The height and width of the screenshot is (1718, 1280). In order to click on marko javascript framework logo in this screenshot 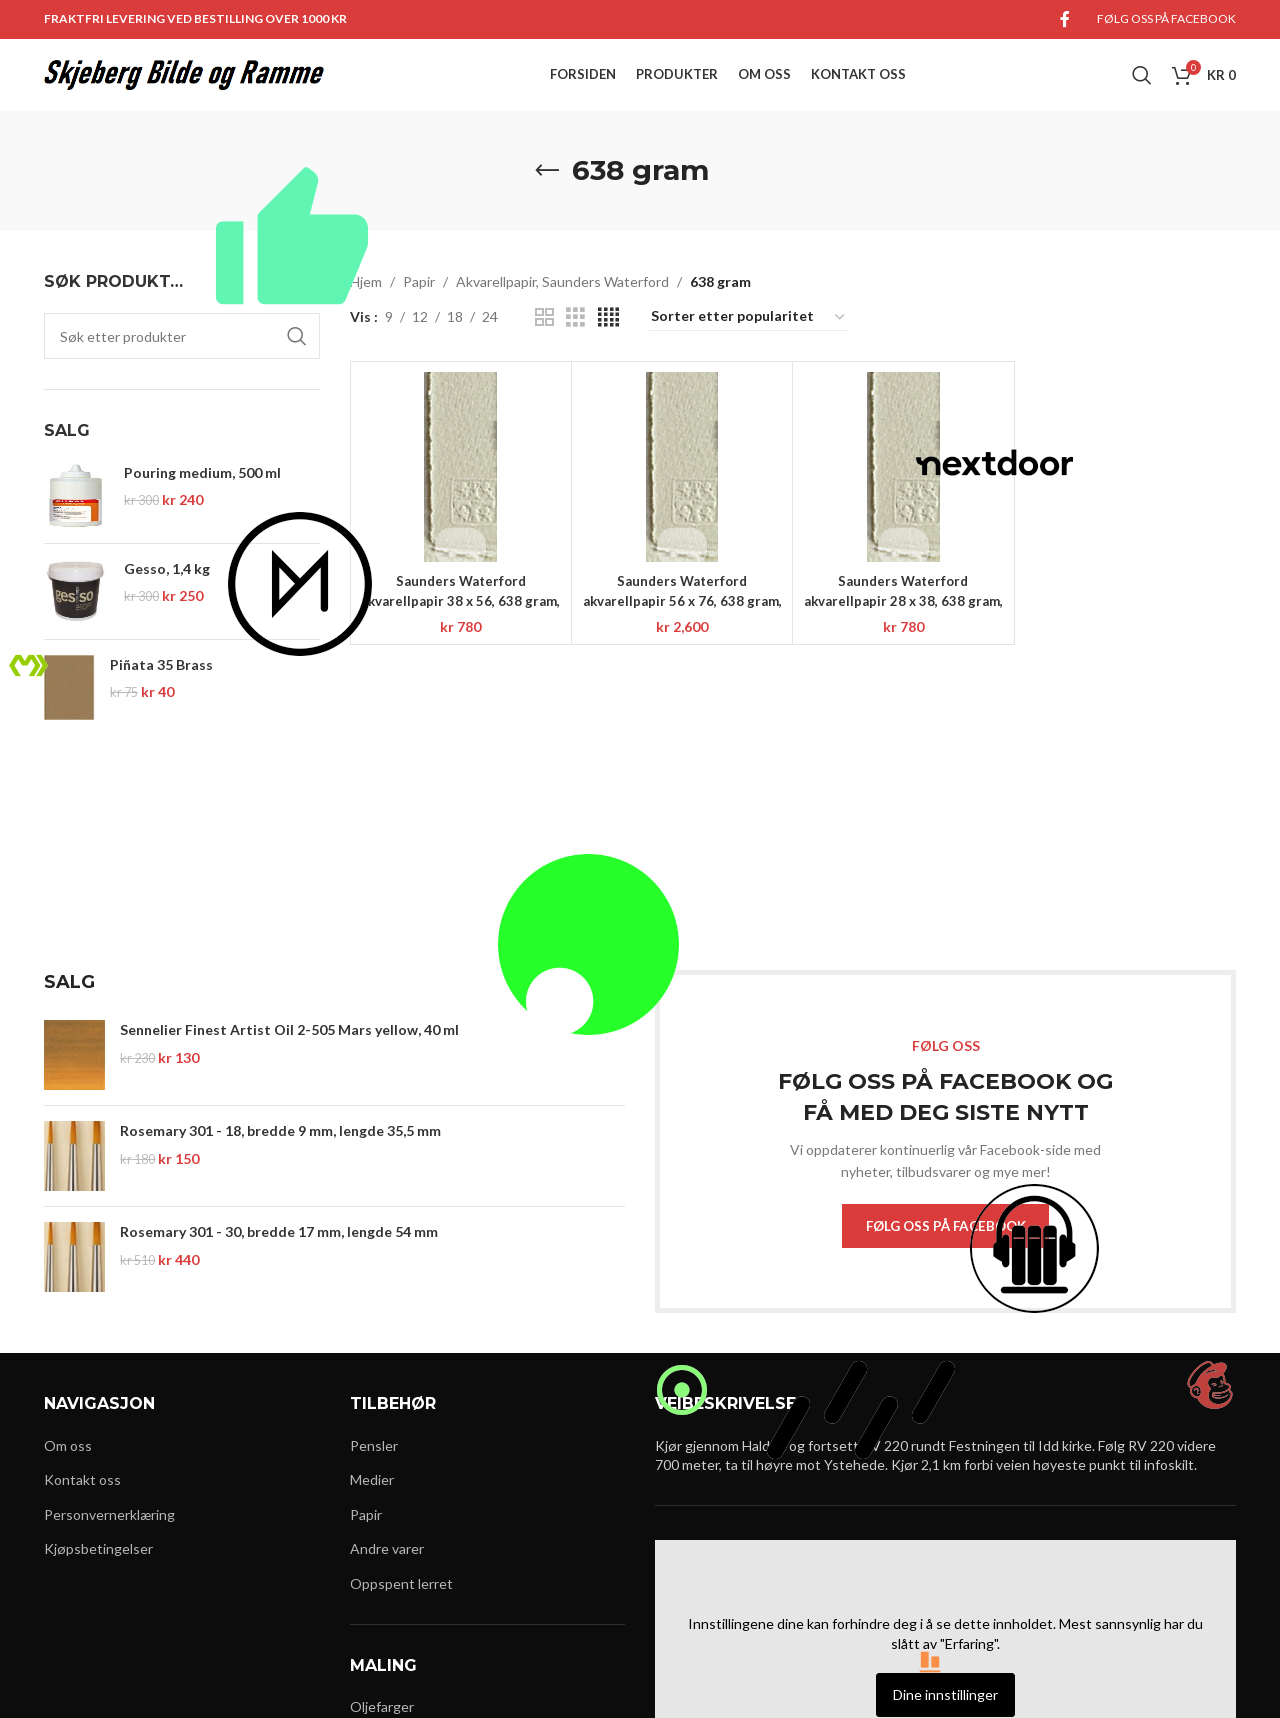, I will do `click(28, 665)`.